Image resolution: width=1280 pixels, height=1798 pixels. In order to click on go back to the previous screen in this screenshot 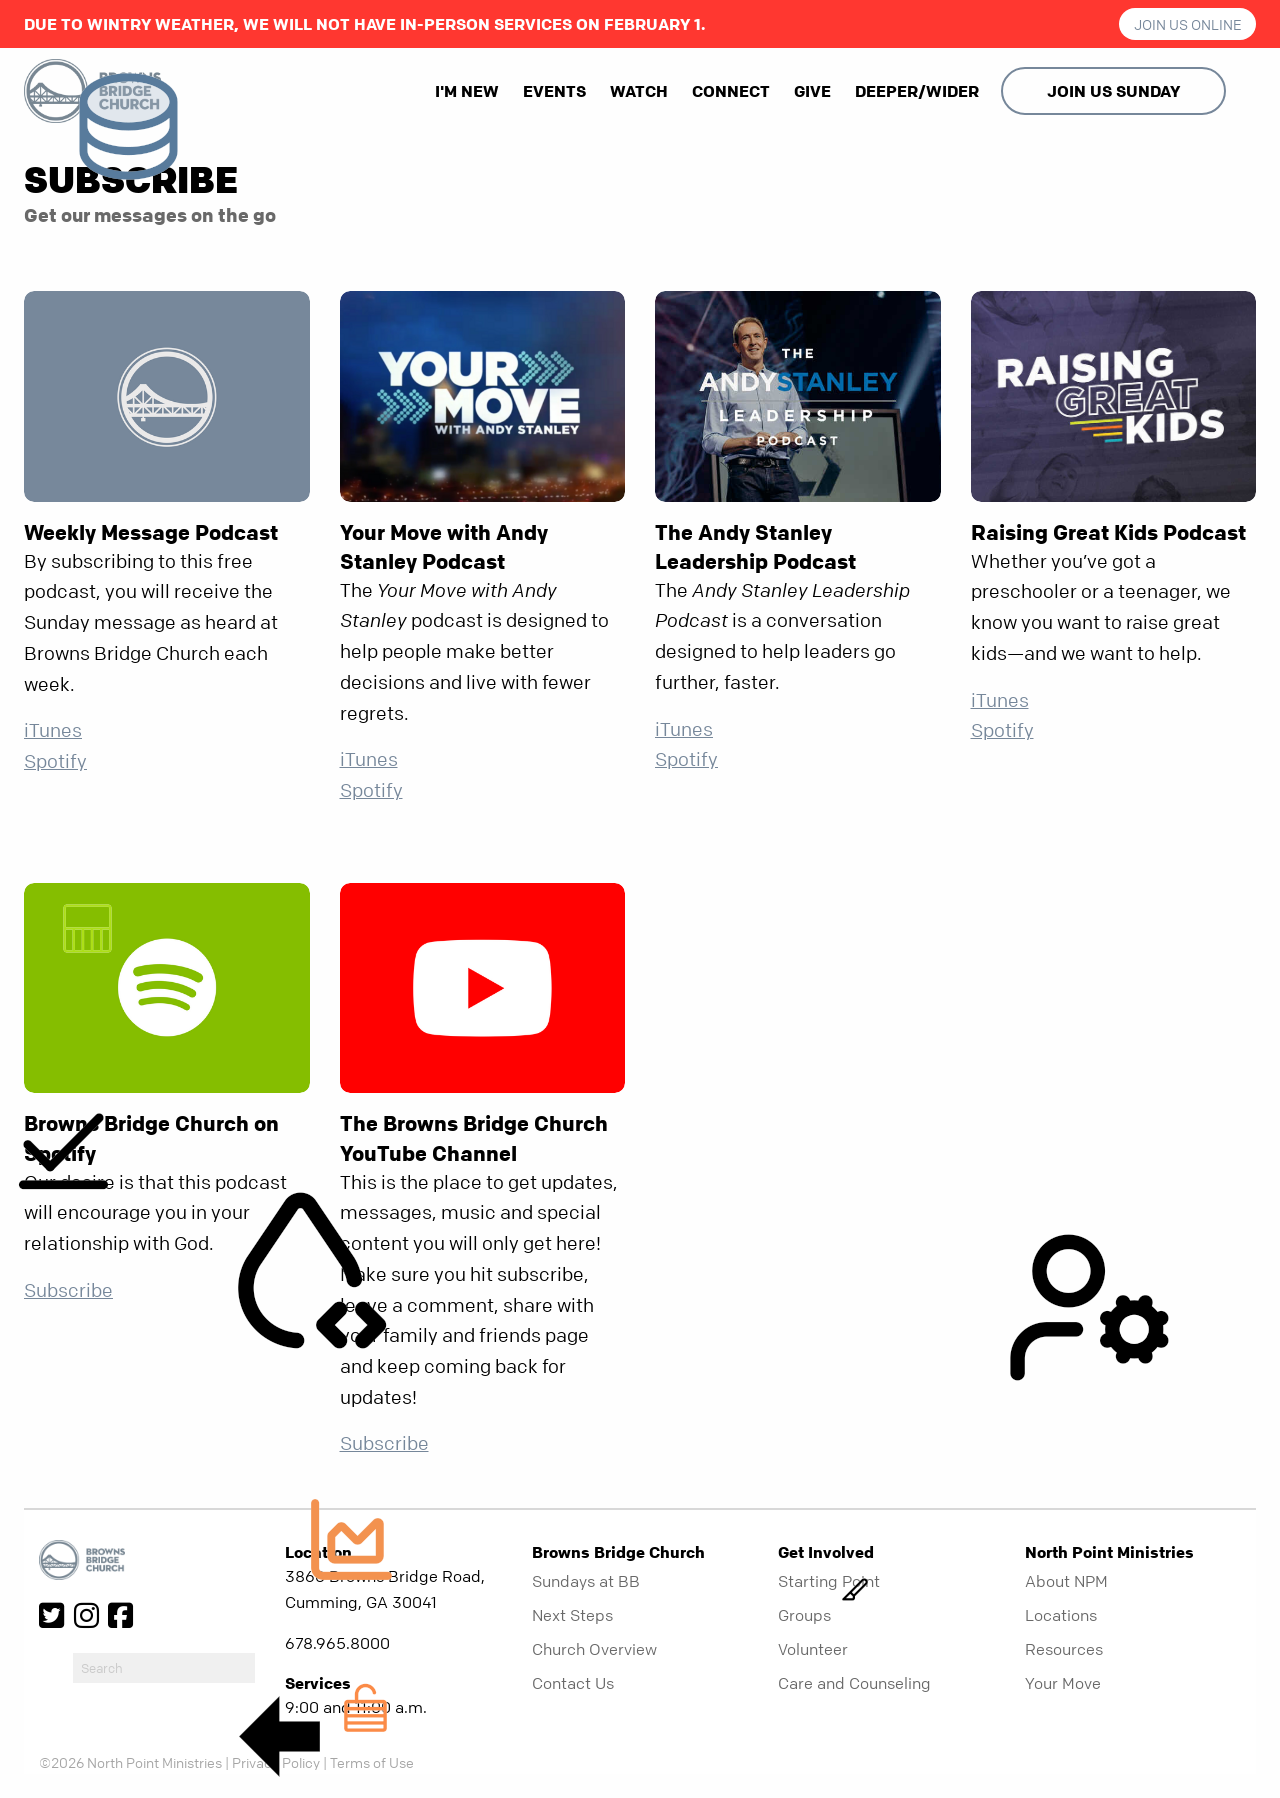, I will do `click(279, 1736)`.